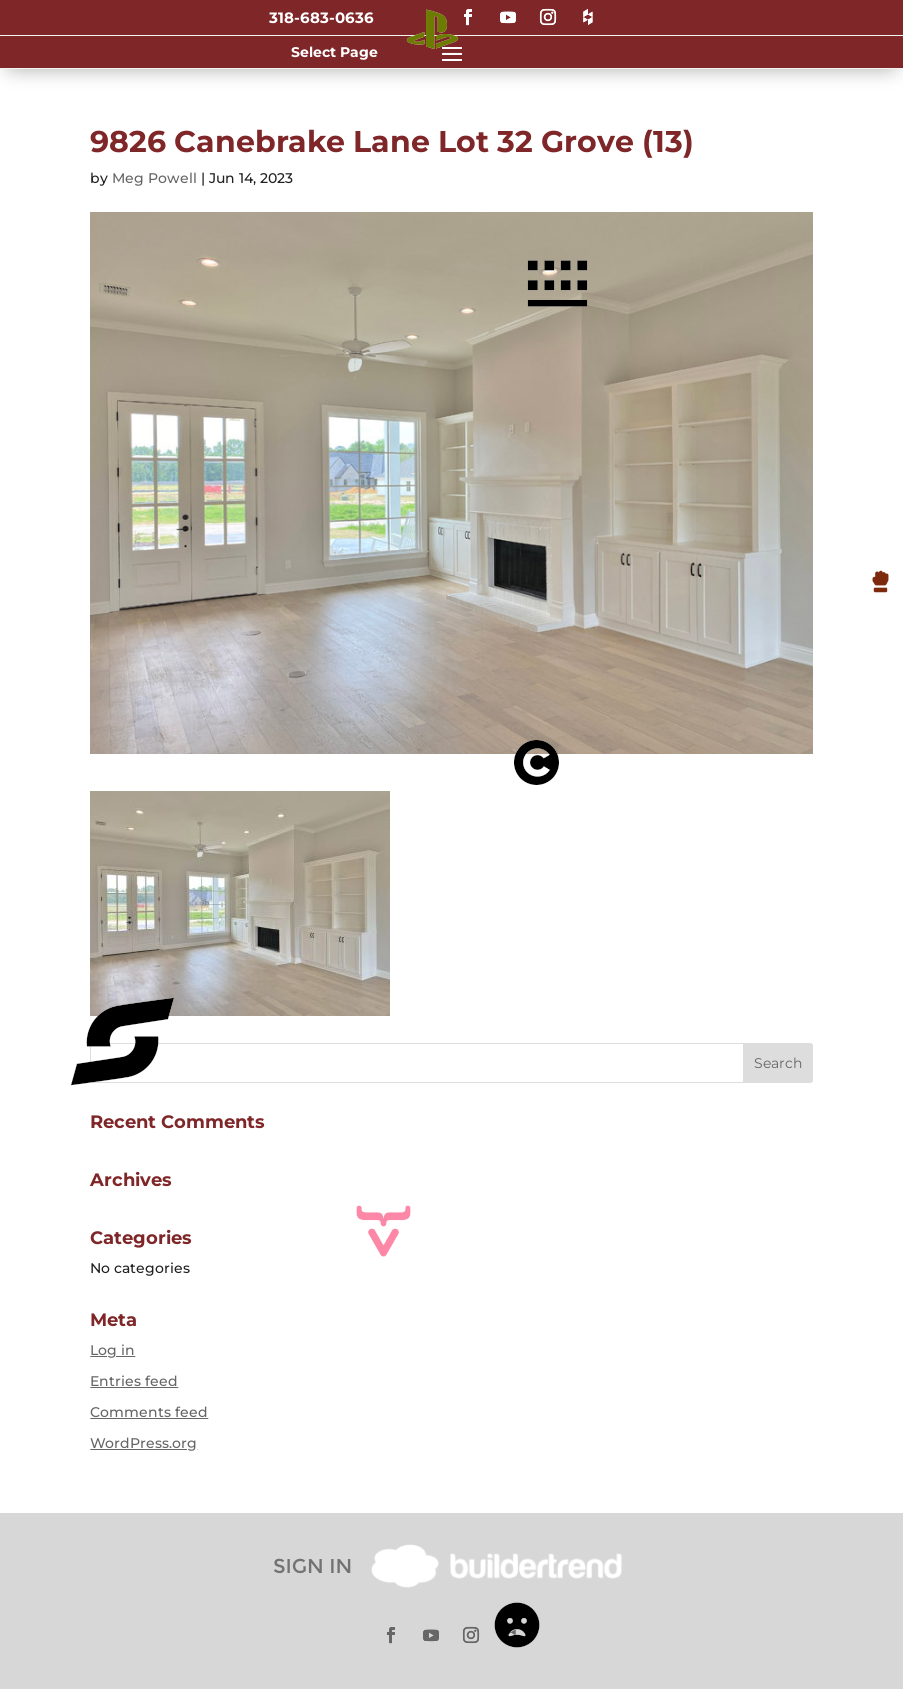  I want to click on playstation brand or console indicator, so click(432, 29).